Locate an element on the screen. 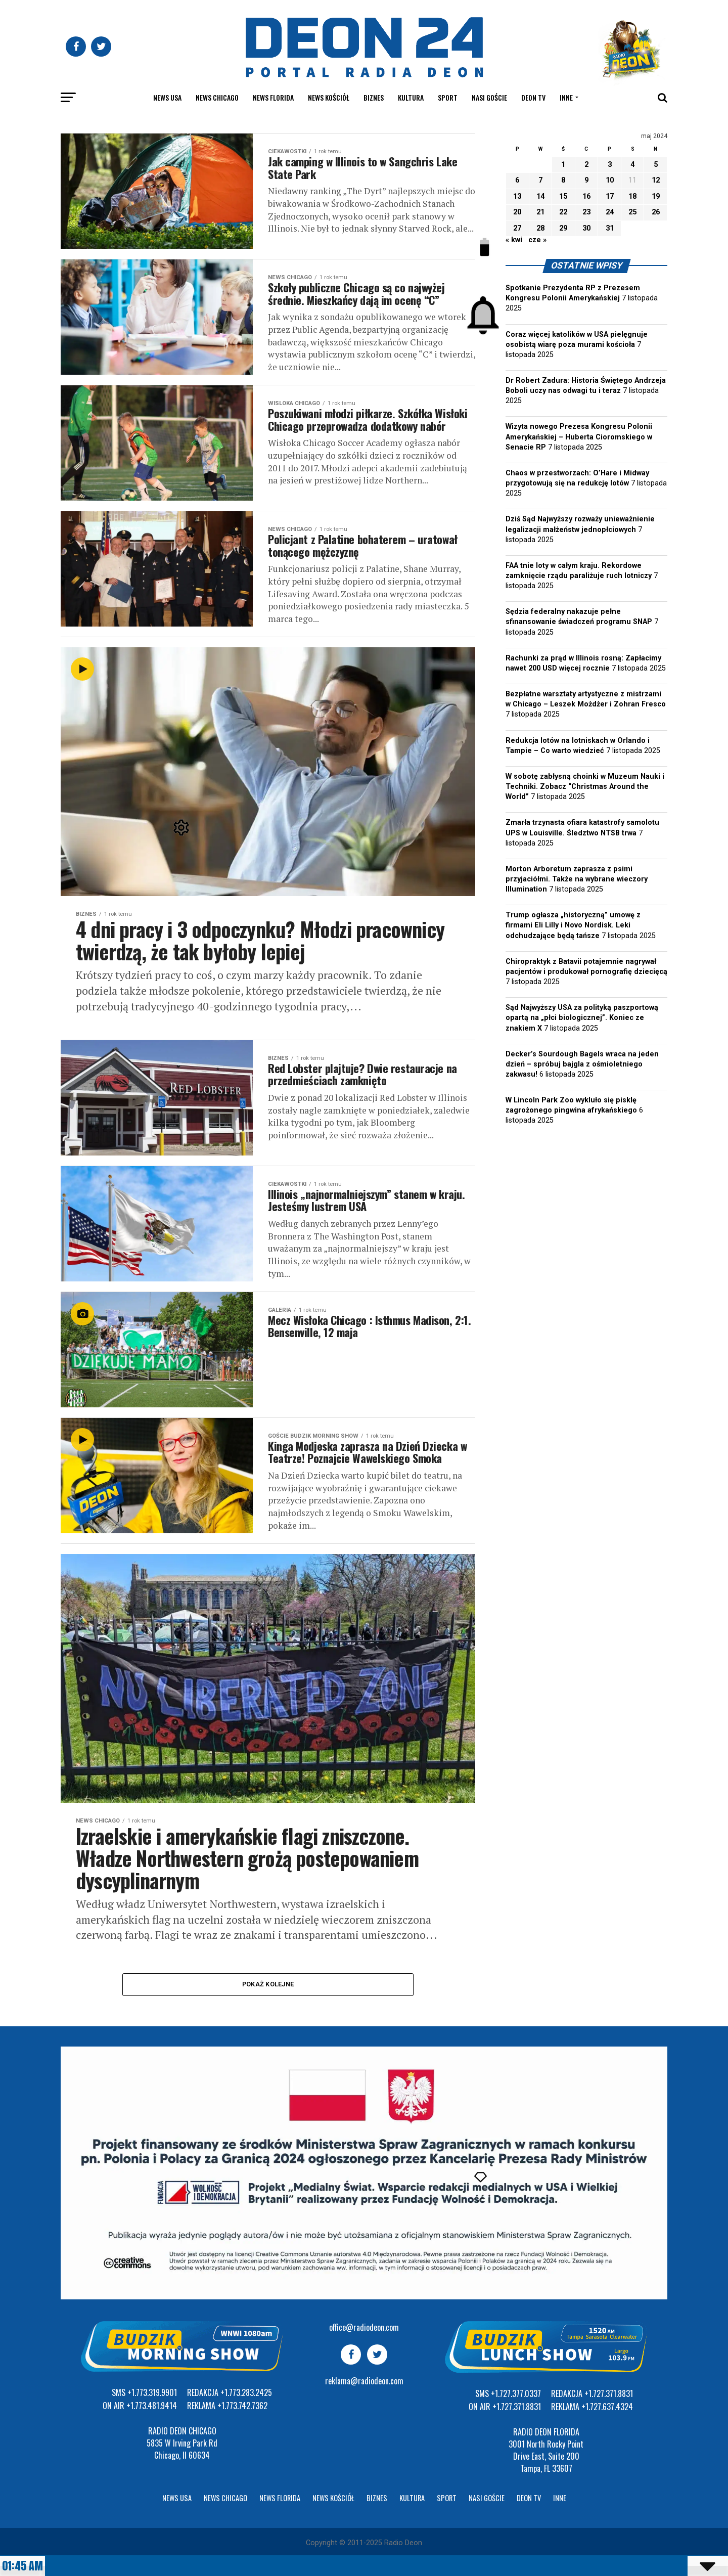 The image size is (728, 2576). indicates Ruby programming language is located at coordinates (480, 2177).